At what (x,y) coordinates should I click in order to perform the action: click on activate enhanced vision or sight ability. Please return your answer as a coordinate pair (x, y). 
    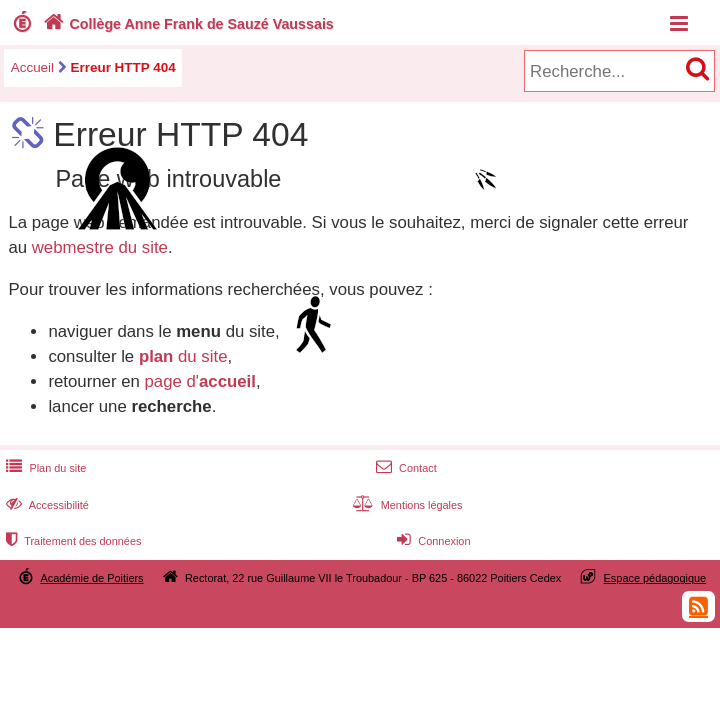
    Looking at the image, I should click on (117, 188).